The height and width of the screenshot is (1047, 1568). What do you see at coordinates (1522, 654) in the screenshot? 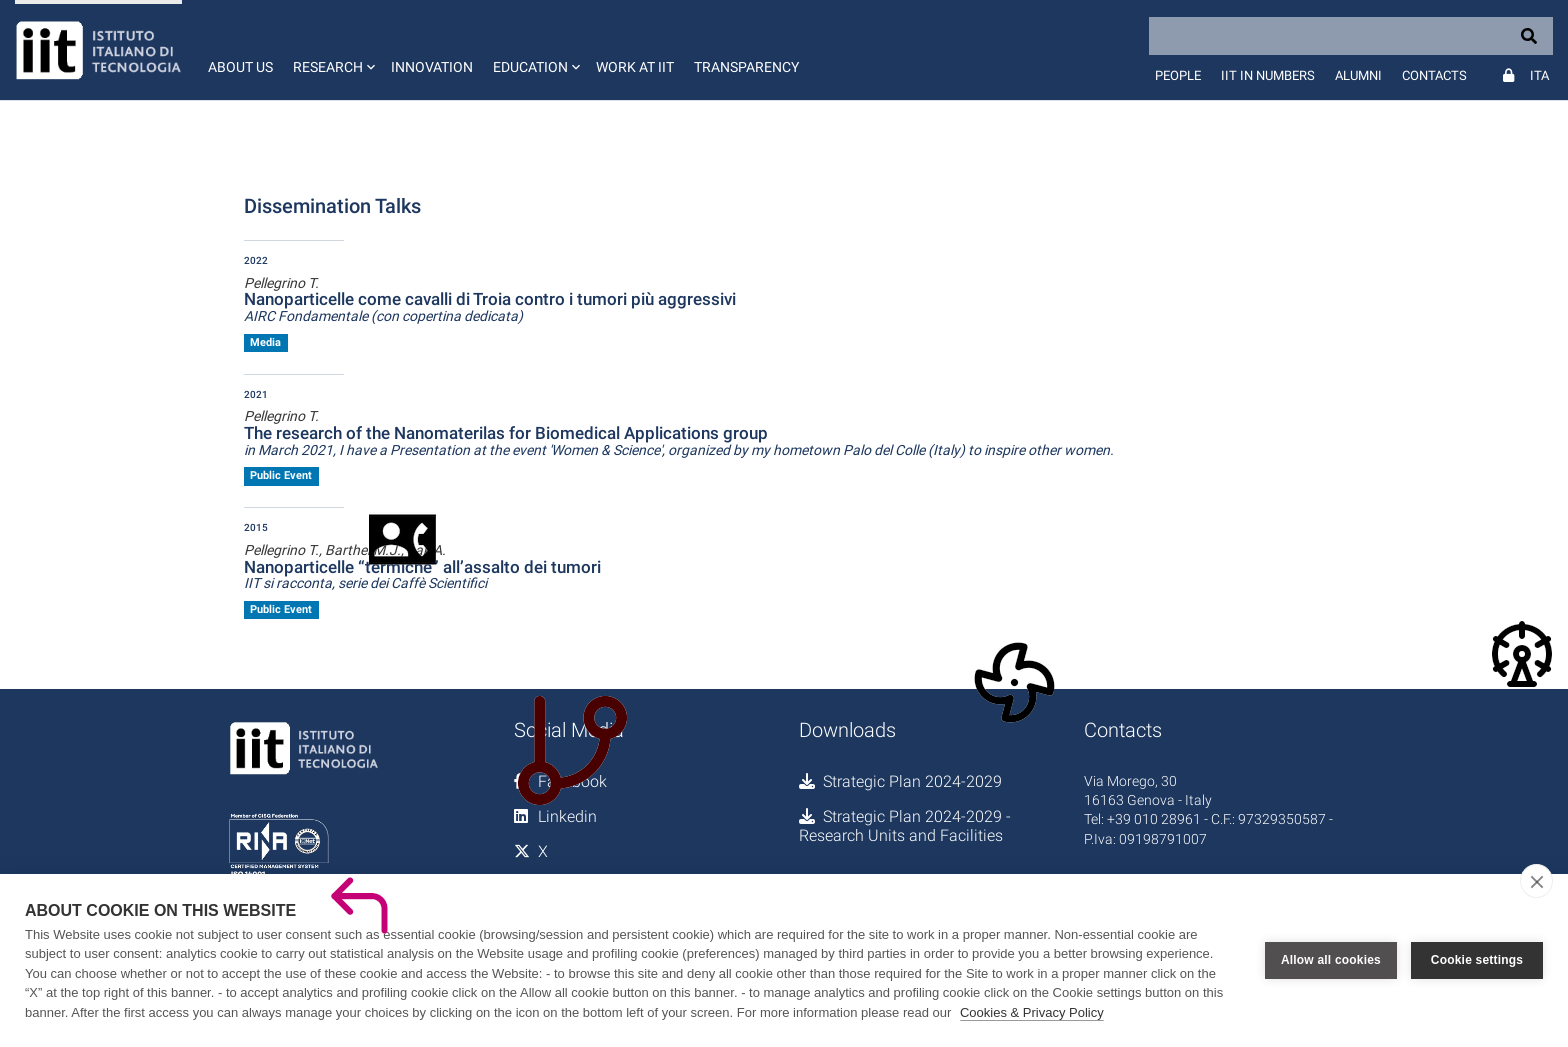
I see `view amusement park or carnival attractions` at bounding box center [1522, 654].